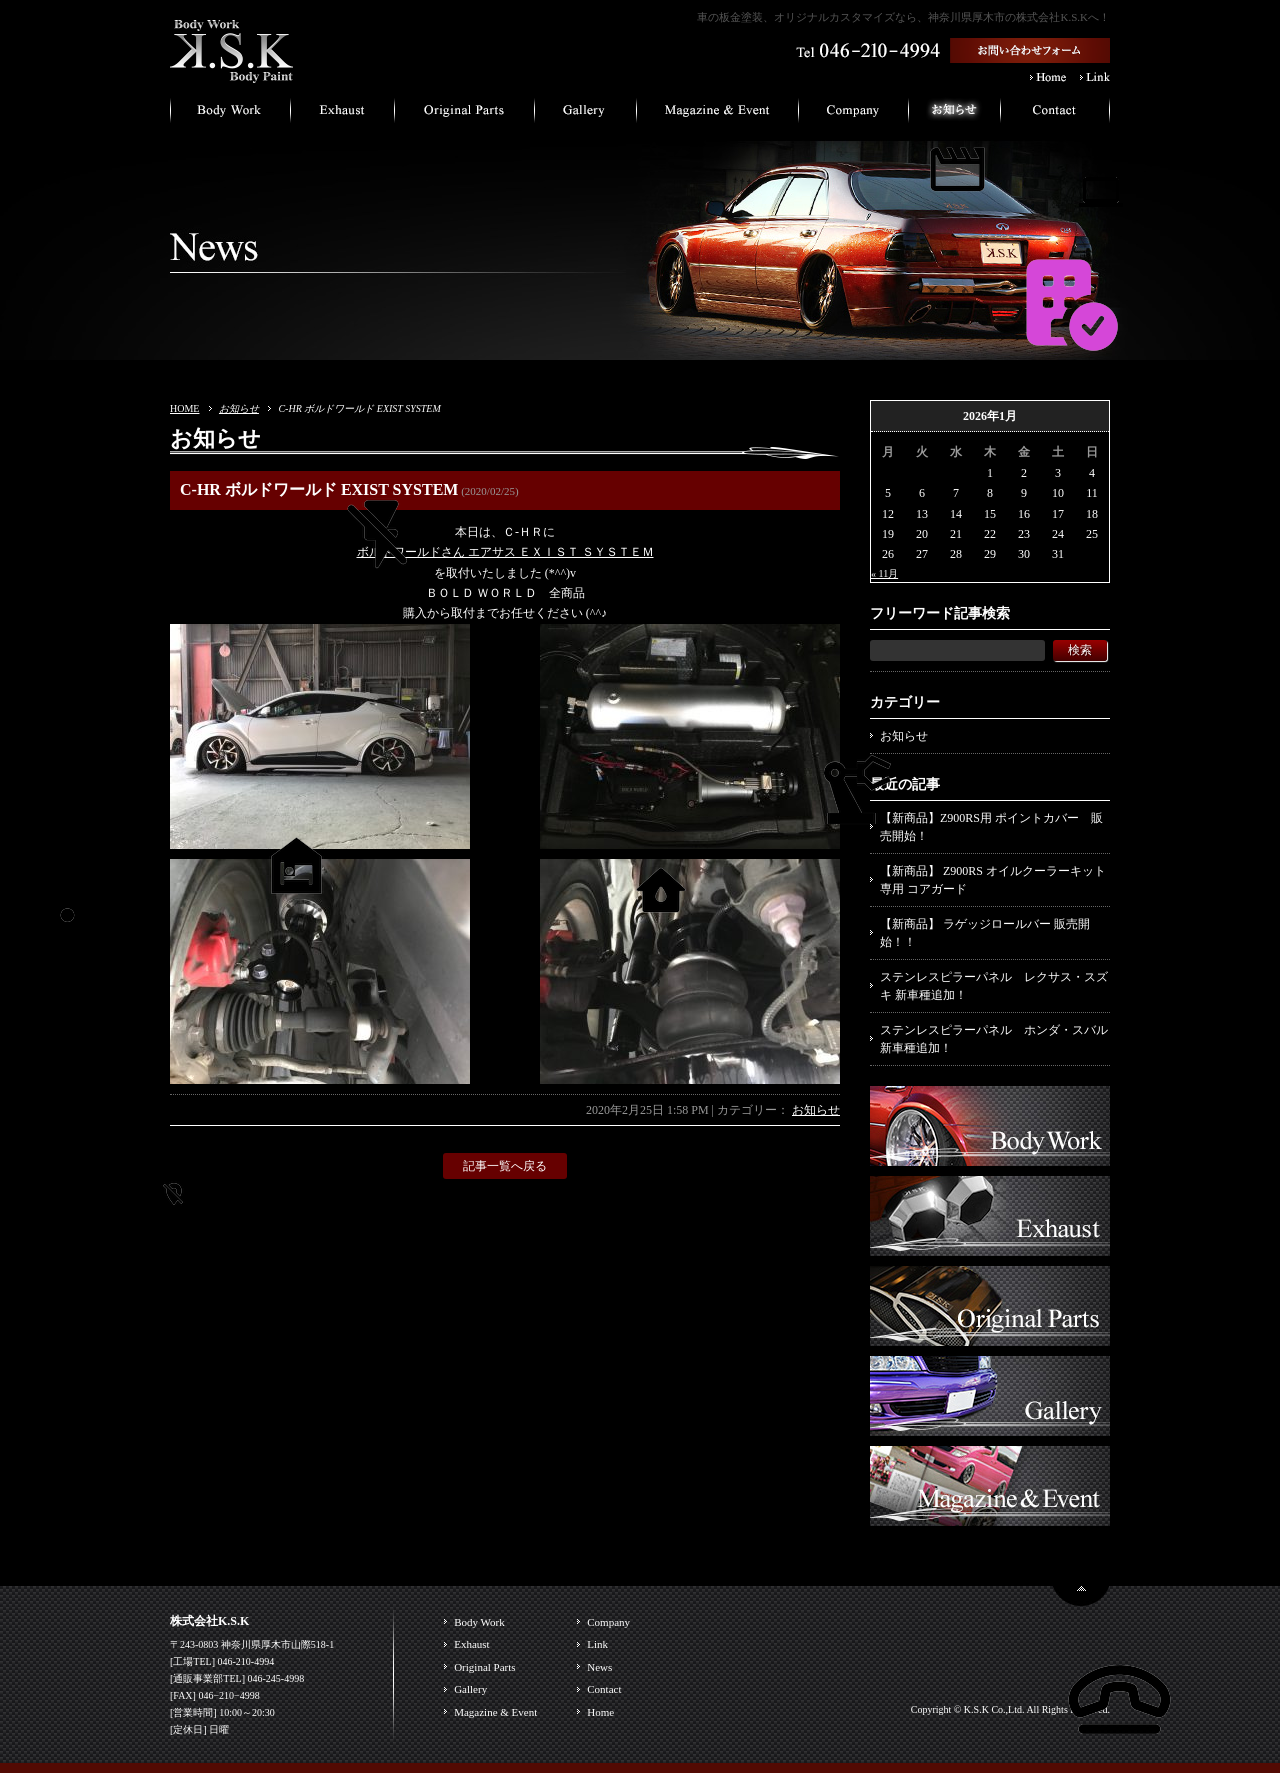 The width and height of the screenshot is (1280, 1773). Describe the element at coordinates (1101, 192) in the screenshot. I see `access desktop or computer settings` at that location.